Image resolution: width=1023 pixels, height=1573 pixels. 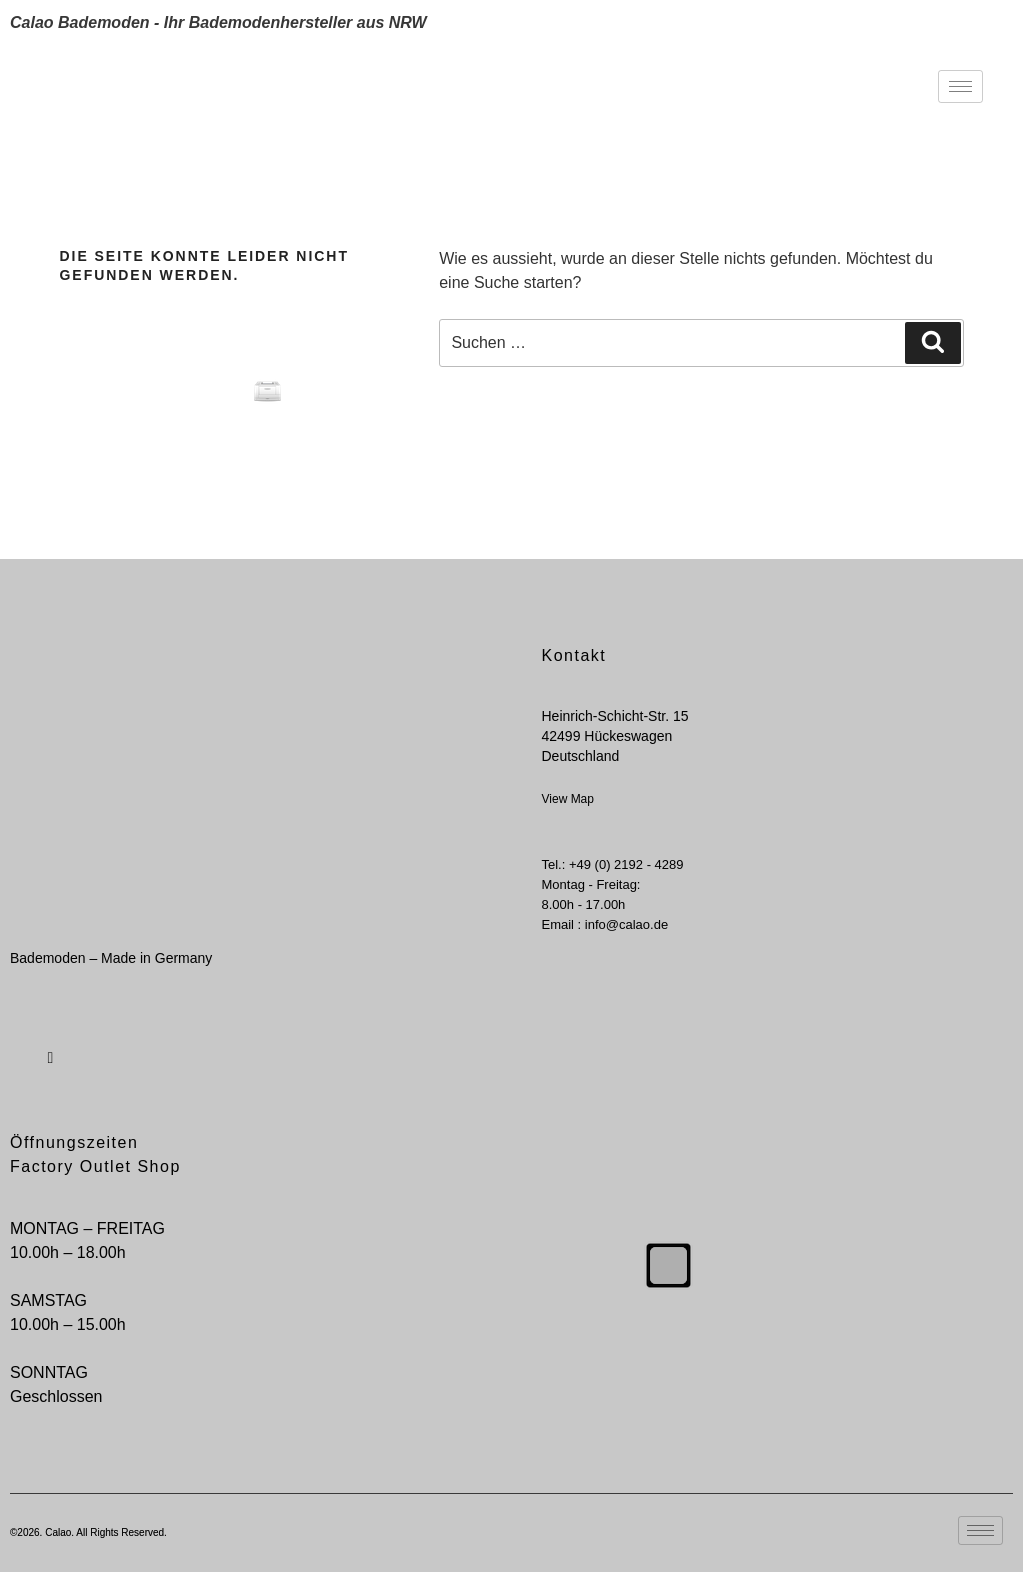 What do you see at coordinates (267, 391) in the screenshot?
I see `access printer settings` at bounding box center [267, 391].